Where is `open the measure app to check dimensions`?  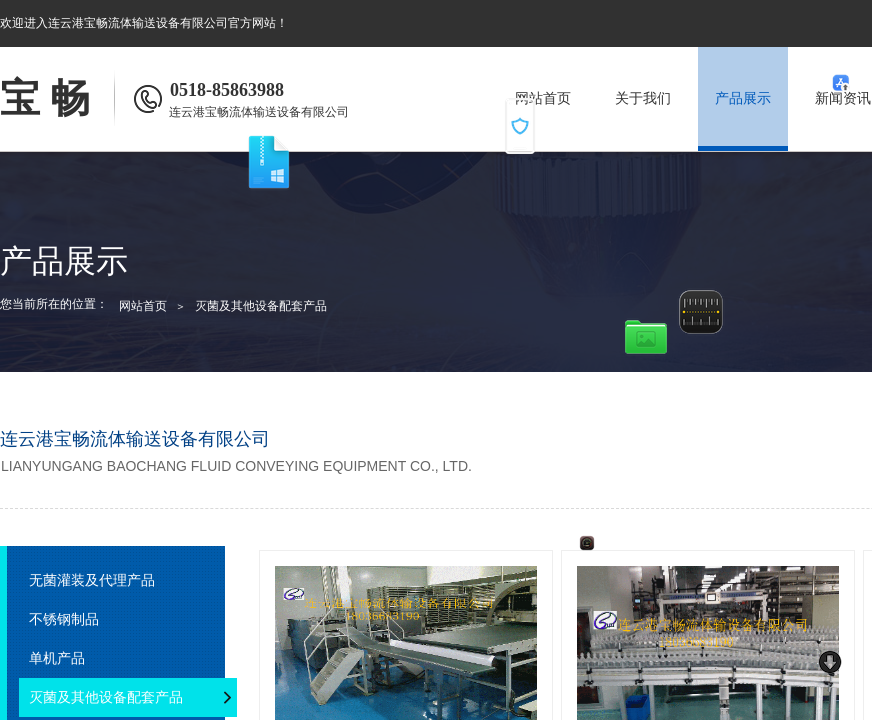 open the measure app to check dimensions is located at coordinates (701, 312).